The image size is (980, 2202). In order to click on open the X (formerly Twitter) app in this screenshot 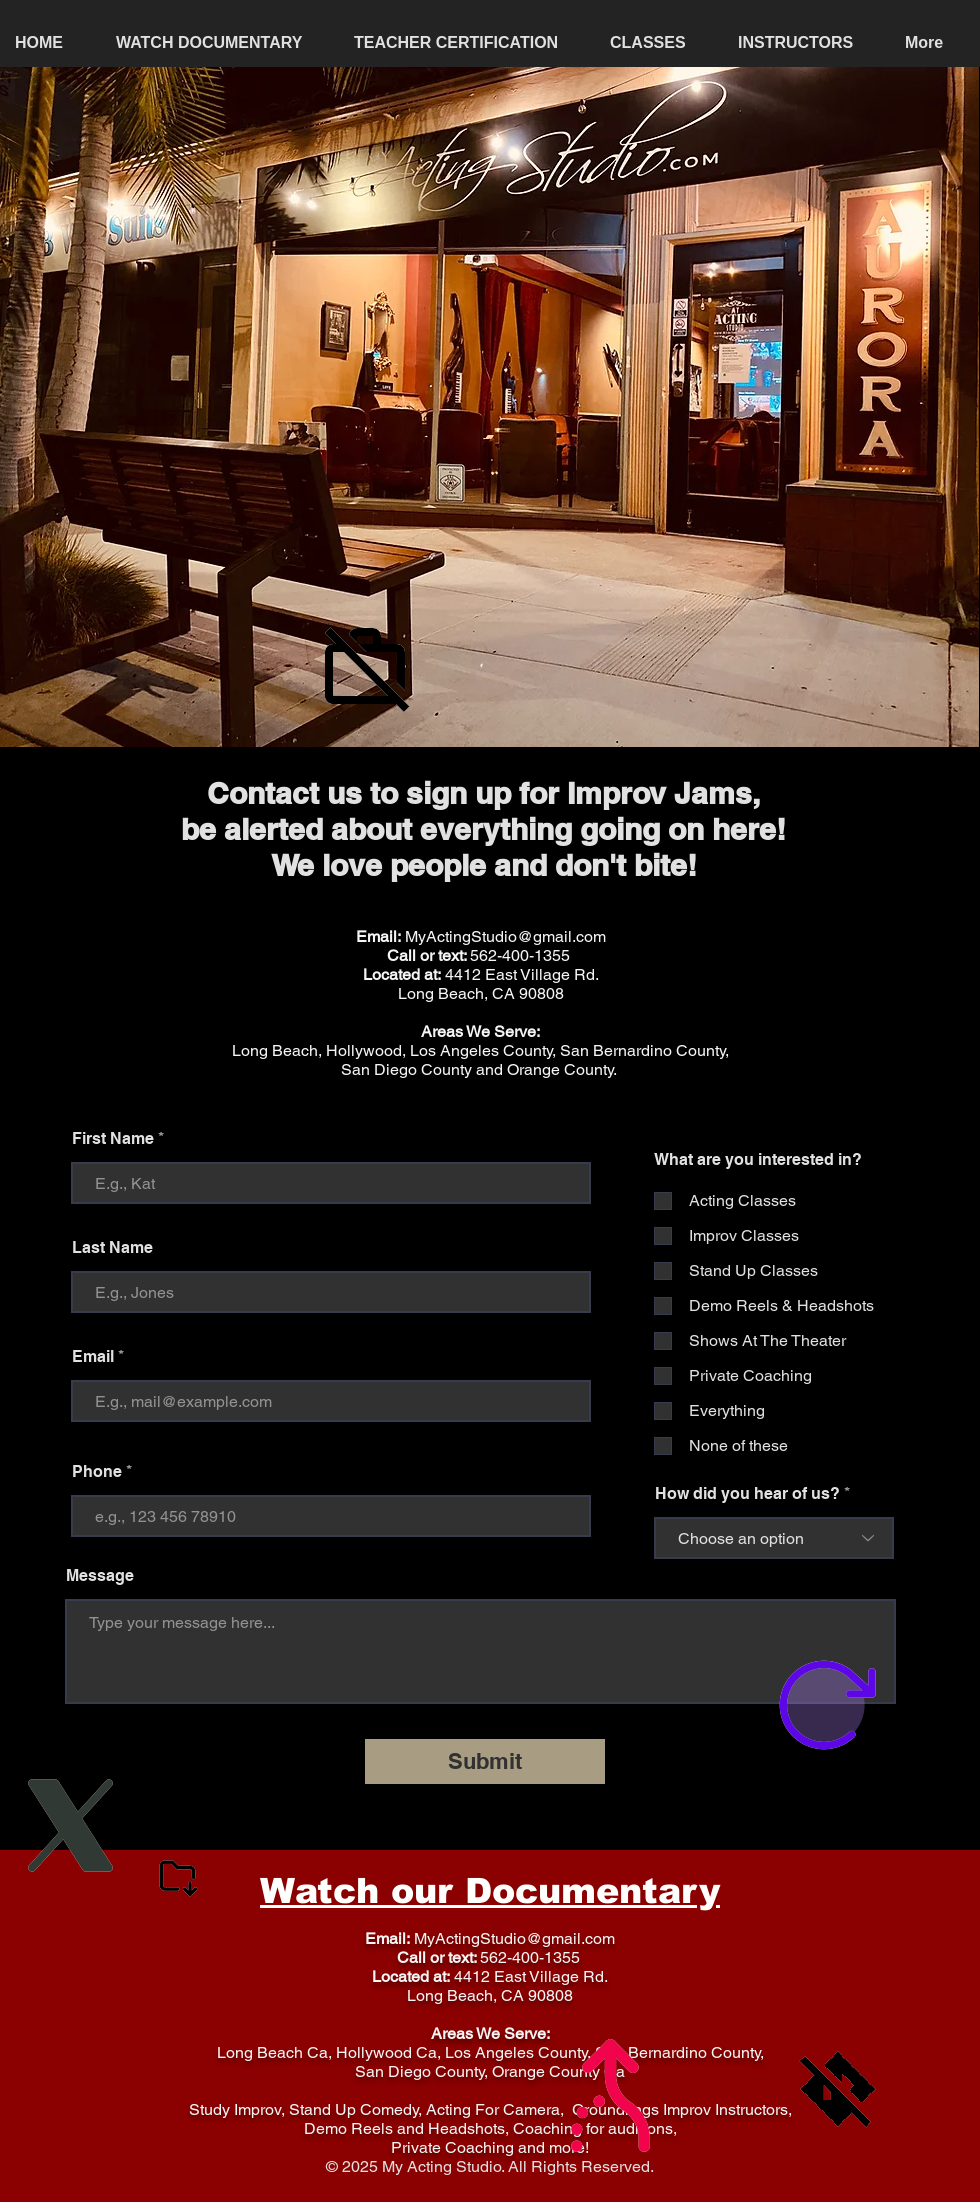, I will do `click(70, 1825)`.